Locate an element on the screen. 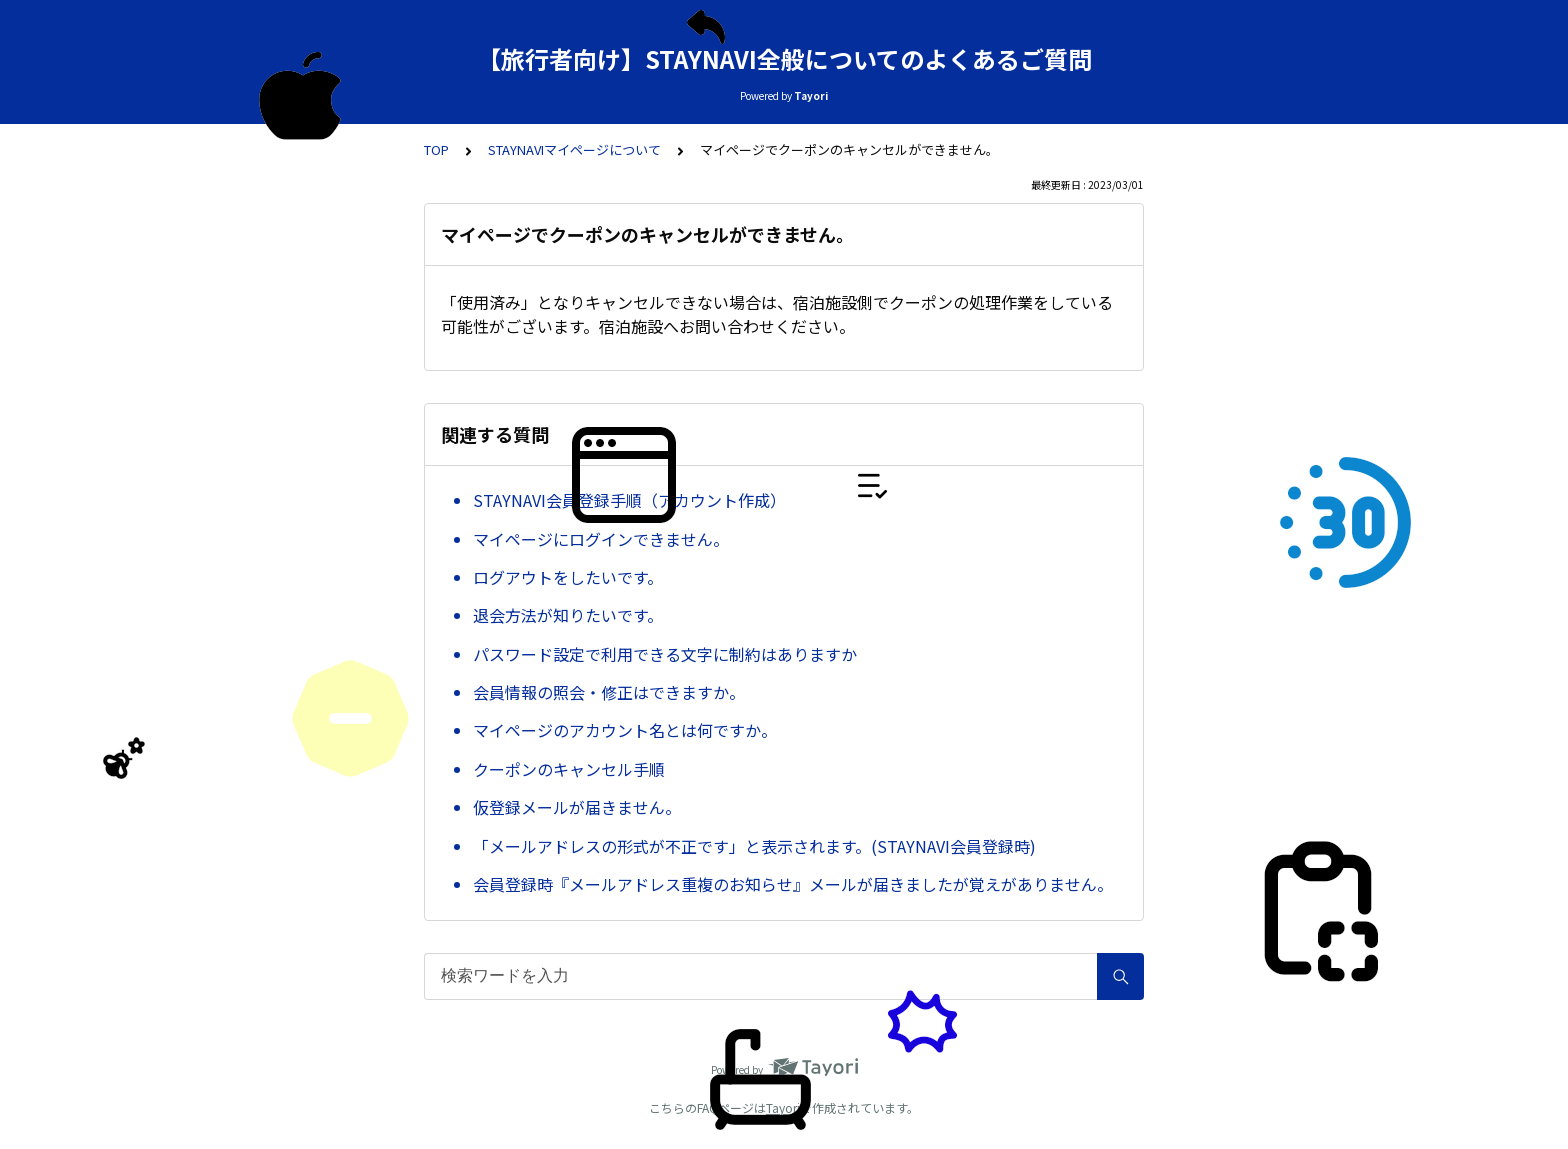 This screenshot has height=1149, width=1568. indicates bathroom amenities available is located at coordinates (760, 1079).